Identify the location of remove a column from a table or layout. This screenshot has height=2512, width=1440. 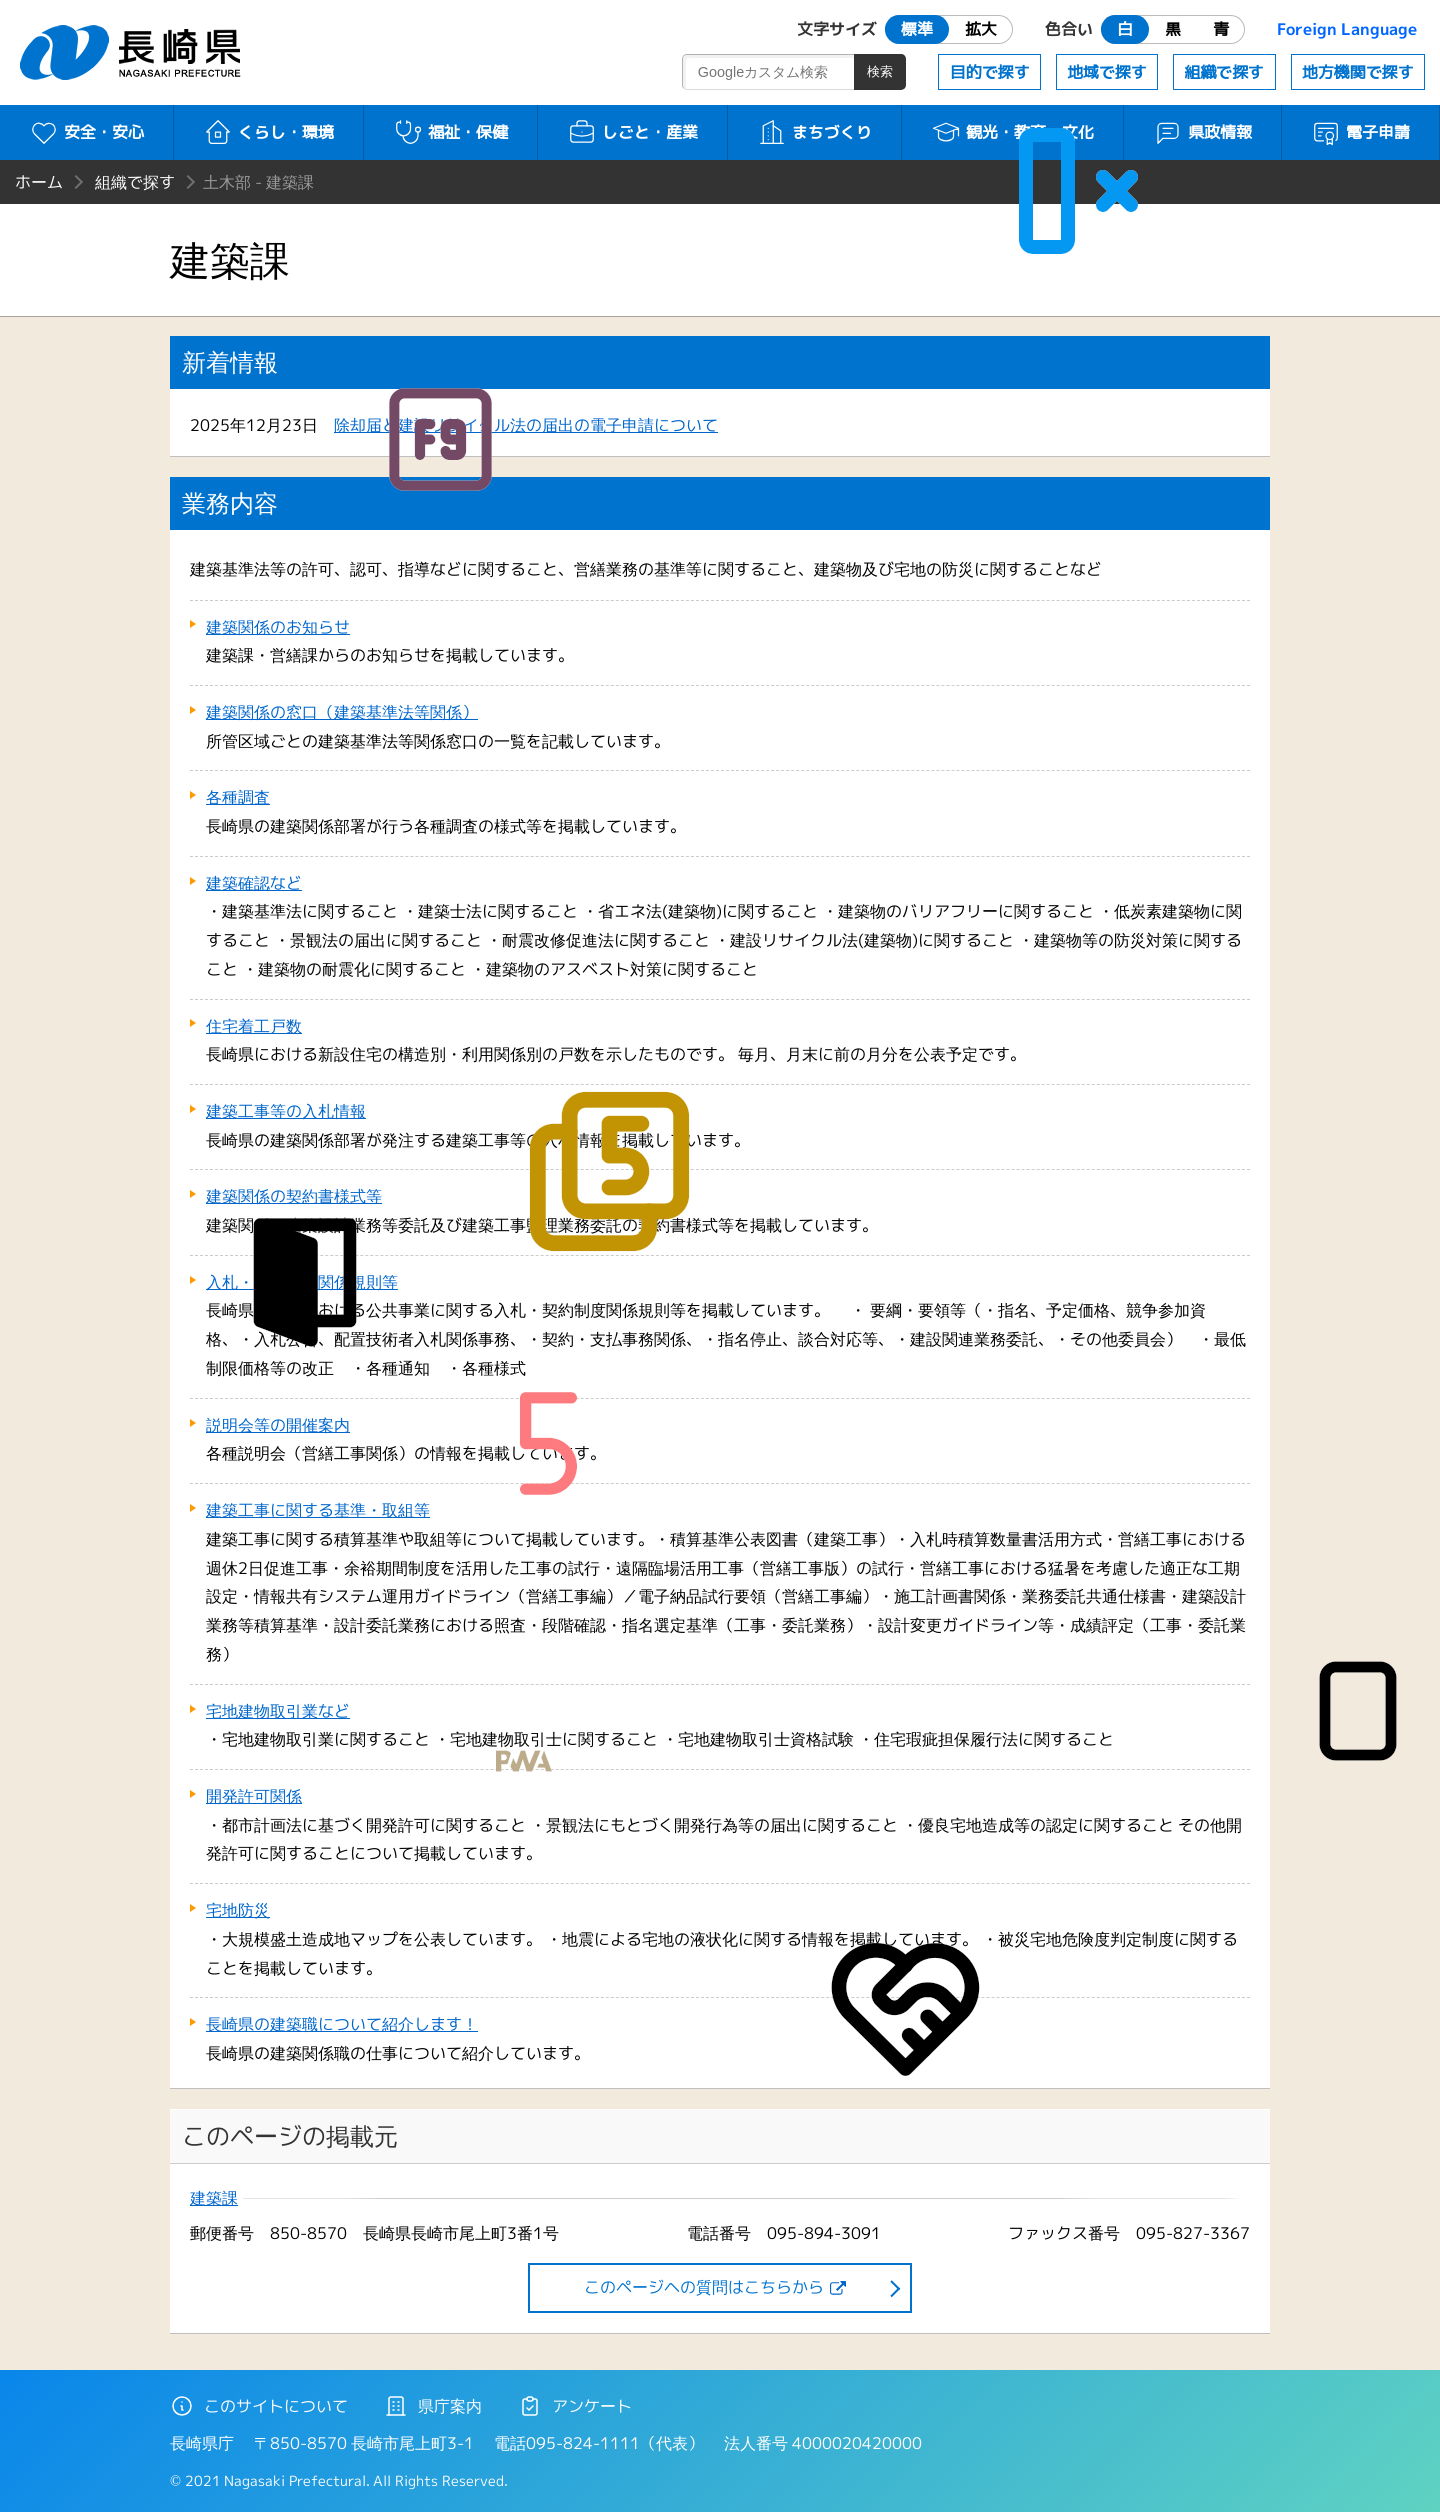
(1075, 191).